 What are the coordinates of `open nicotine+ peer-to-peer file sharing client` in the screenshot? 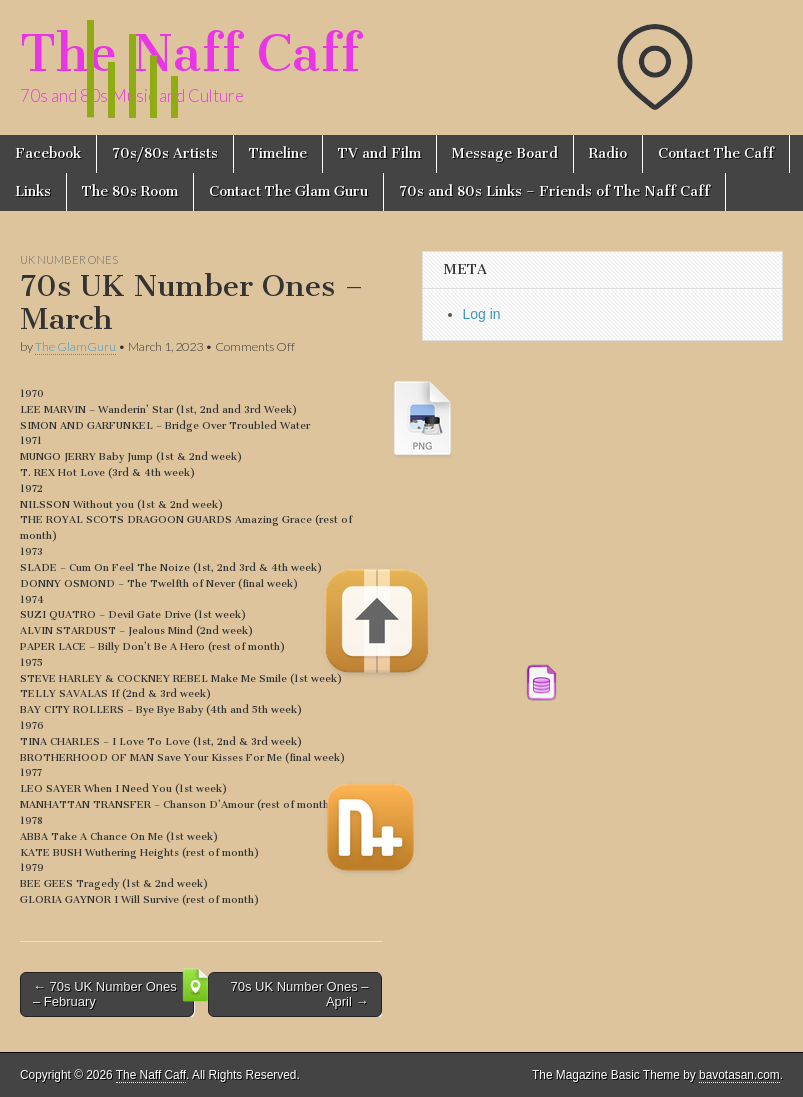 It's located at (370, 827).